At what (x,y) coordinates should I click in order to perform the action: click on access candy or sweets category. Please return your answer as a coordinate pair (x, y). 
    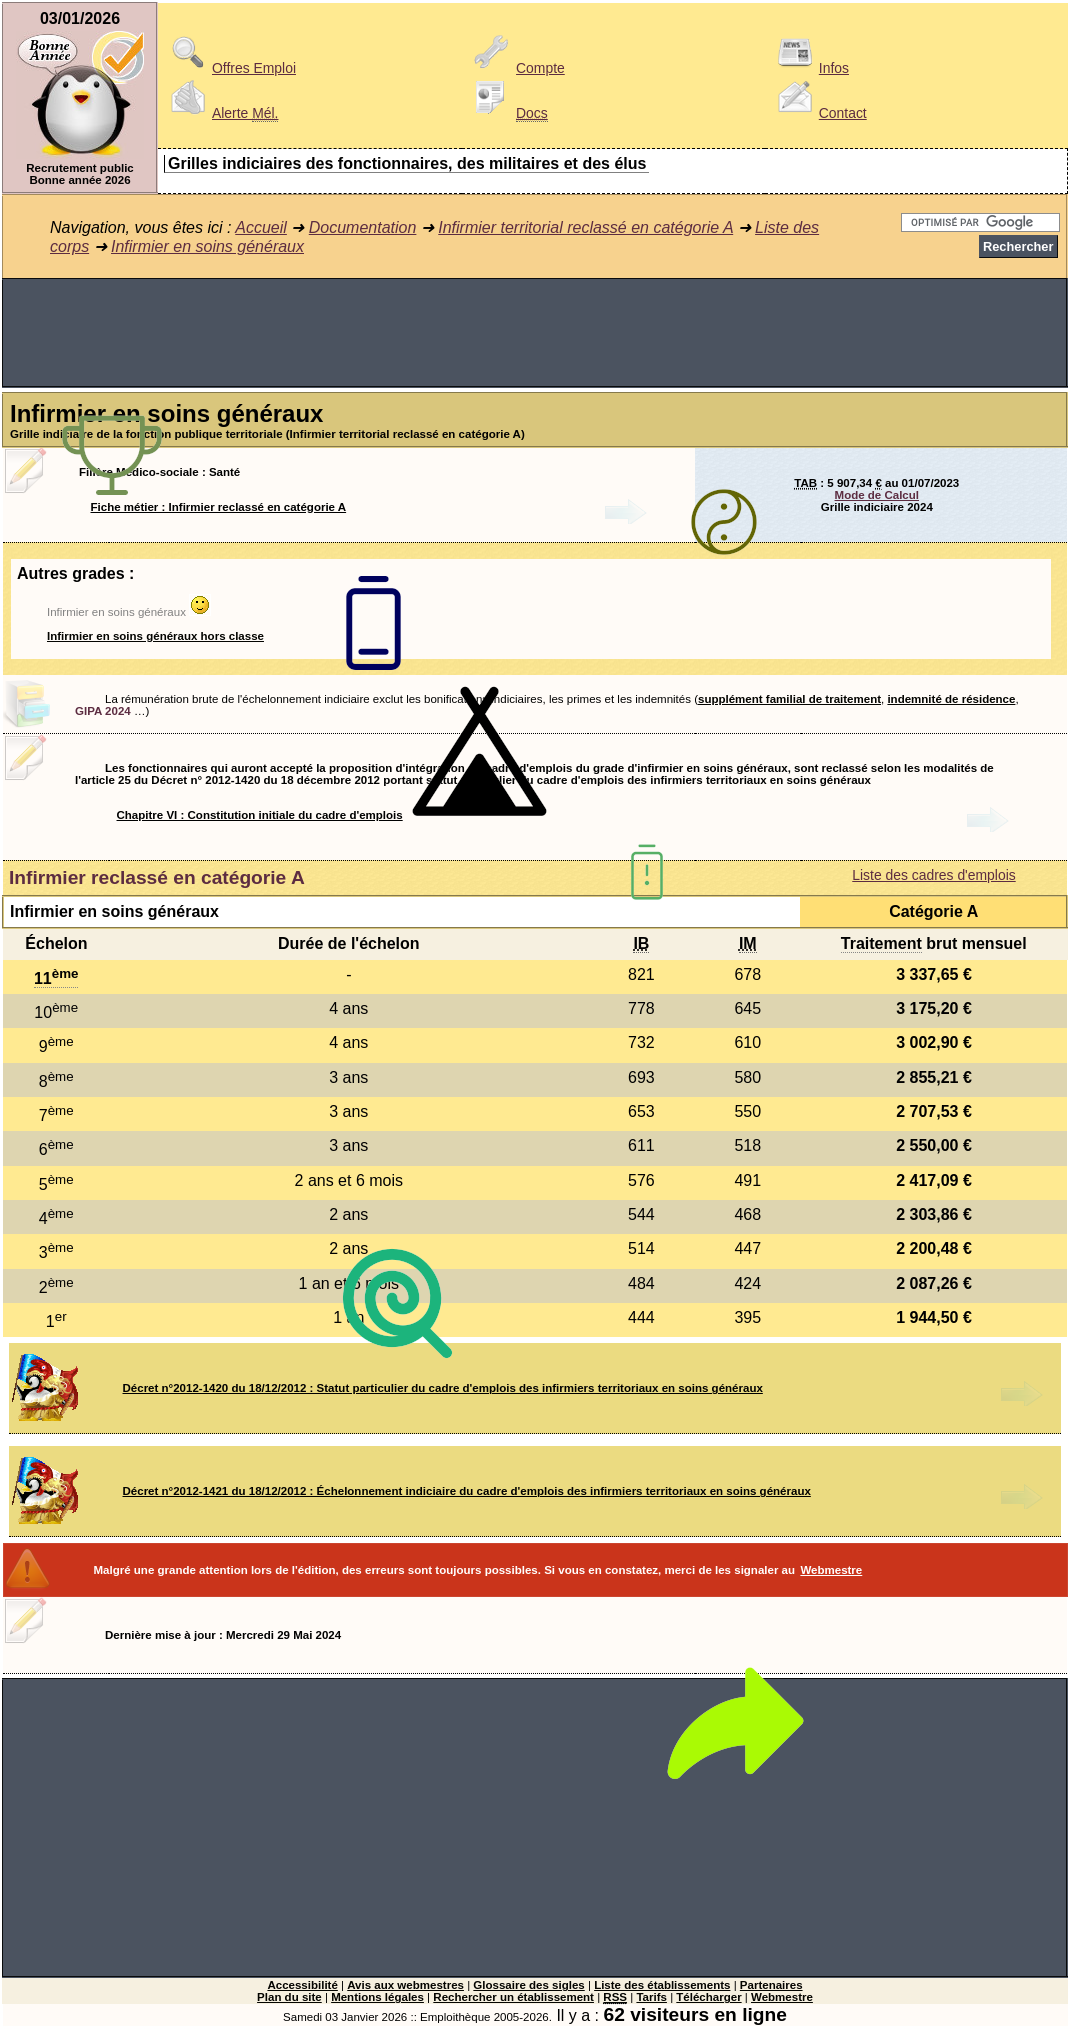
    Looking at the image, I should click on (397, 1303).